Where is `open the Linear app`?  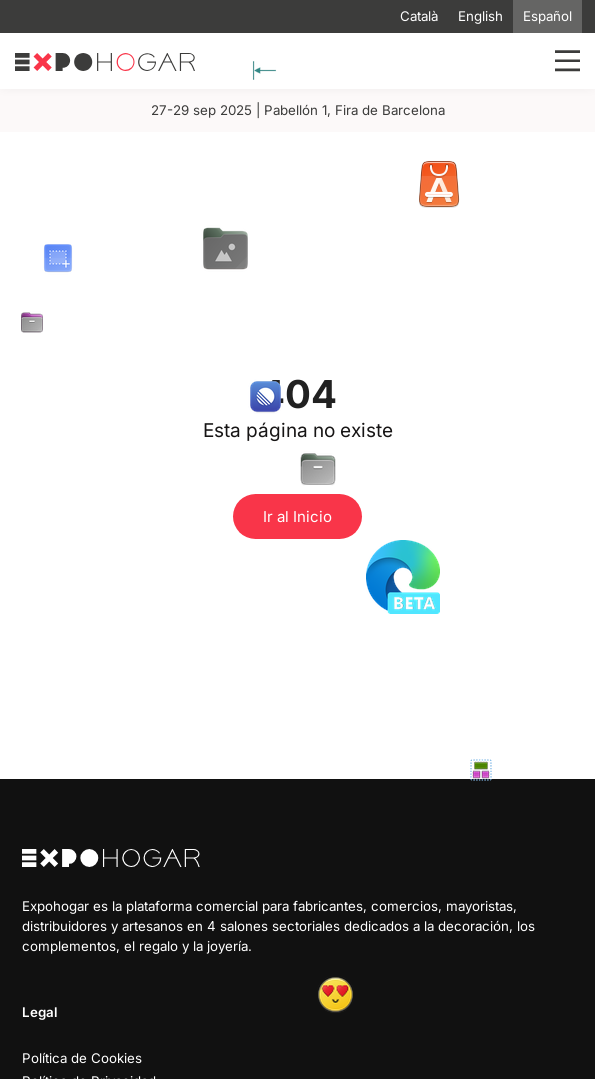
open the Linear app is located at coordinates (265, 396).